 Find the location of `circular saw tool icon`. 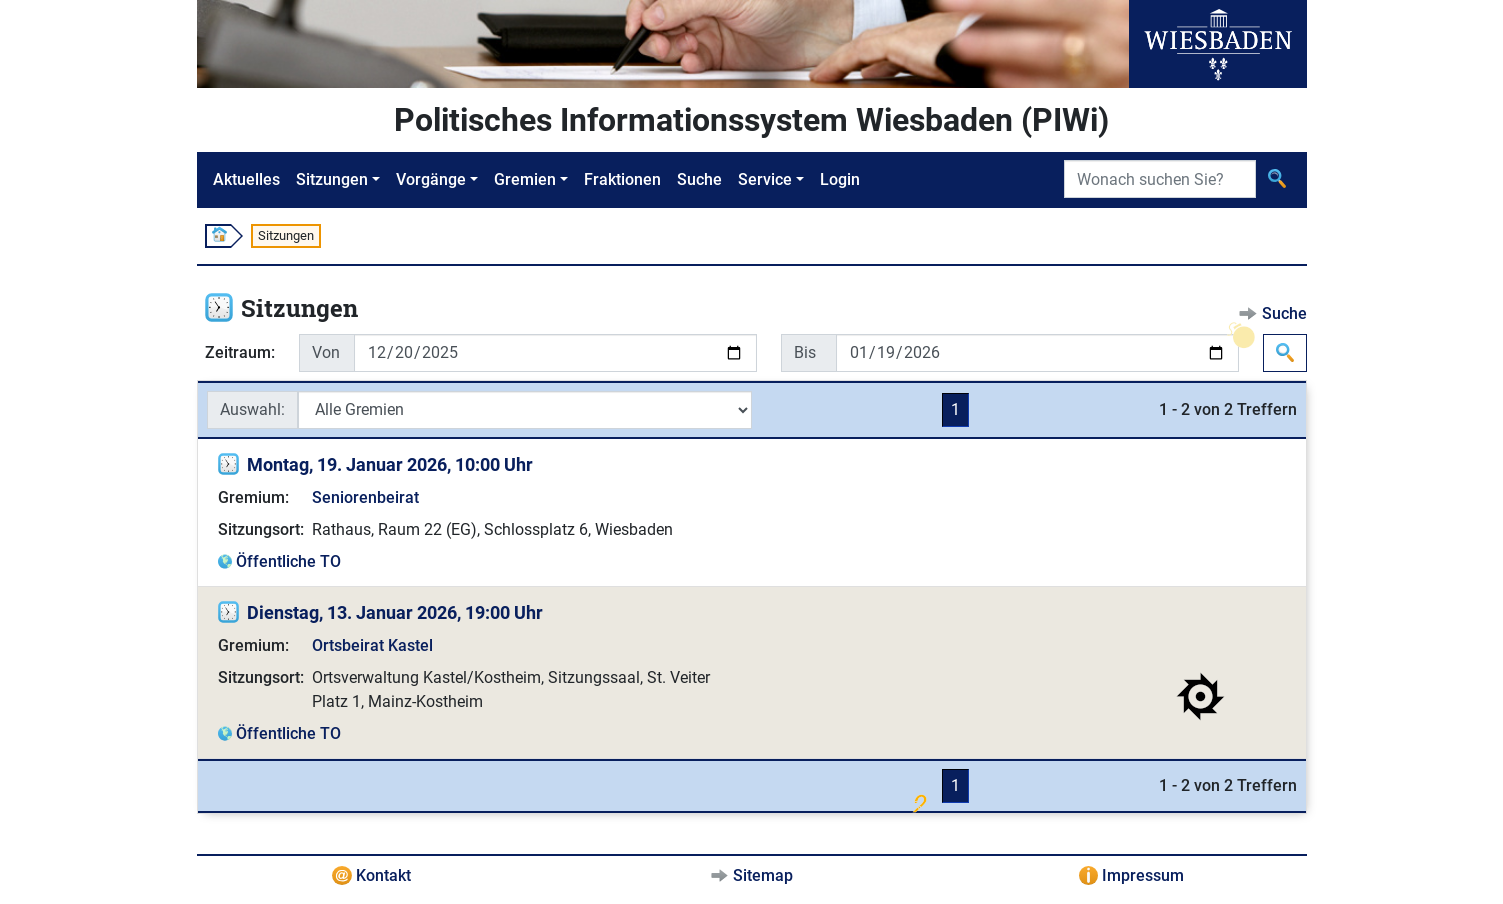

circular saw tool icon is located at coordinates (1200, 696).